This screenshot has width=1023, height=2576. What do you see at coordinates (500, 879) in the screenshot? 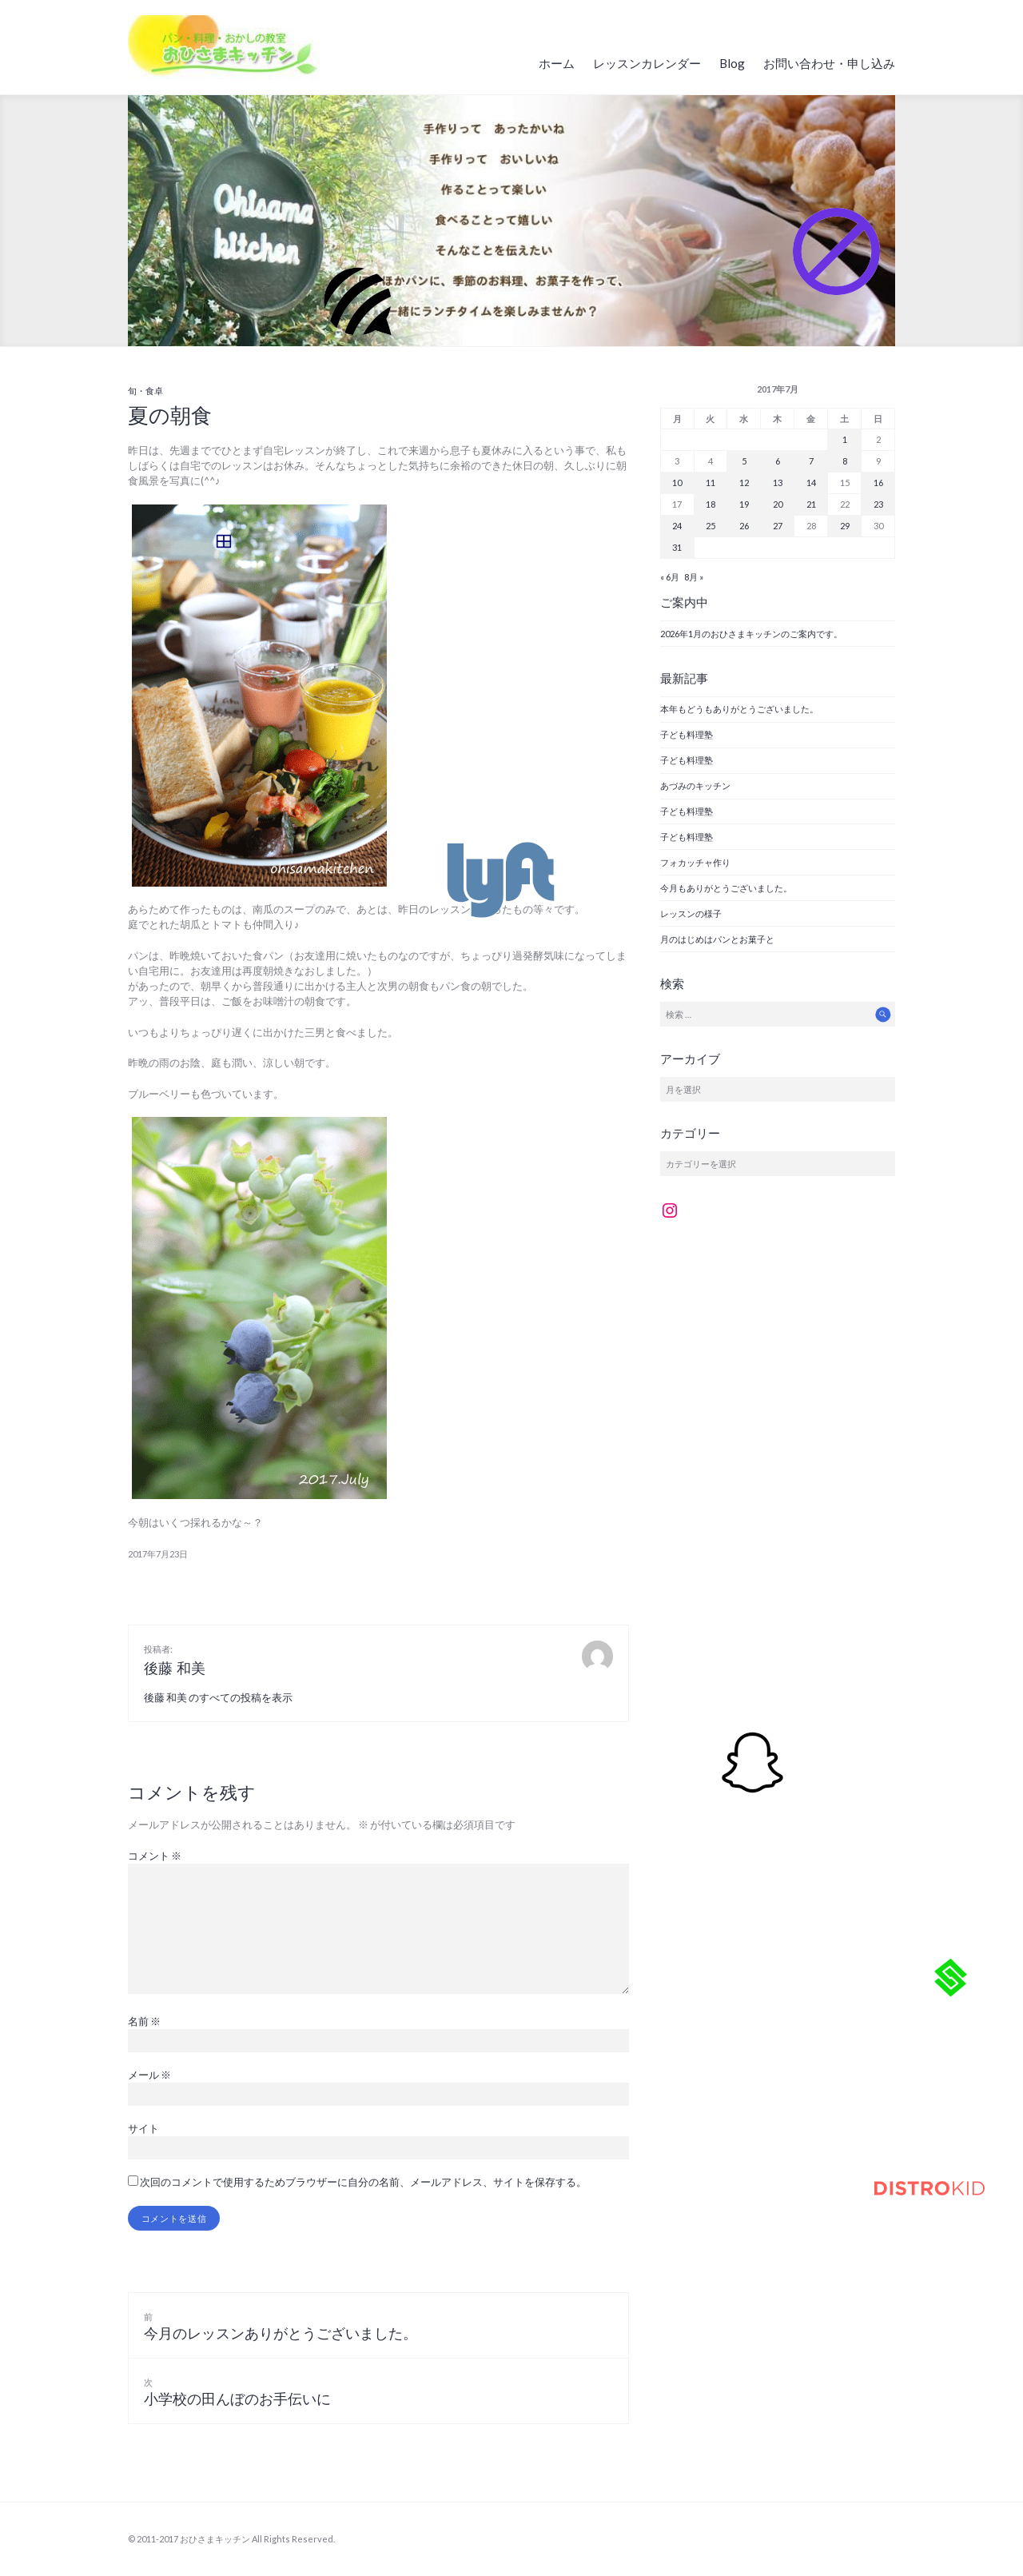
I see `open the Lyft app` at bounding box center [500, 879].